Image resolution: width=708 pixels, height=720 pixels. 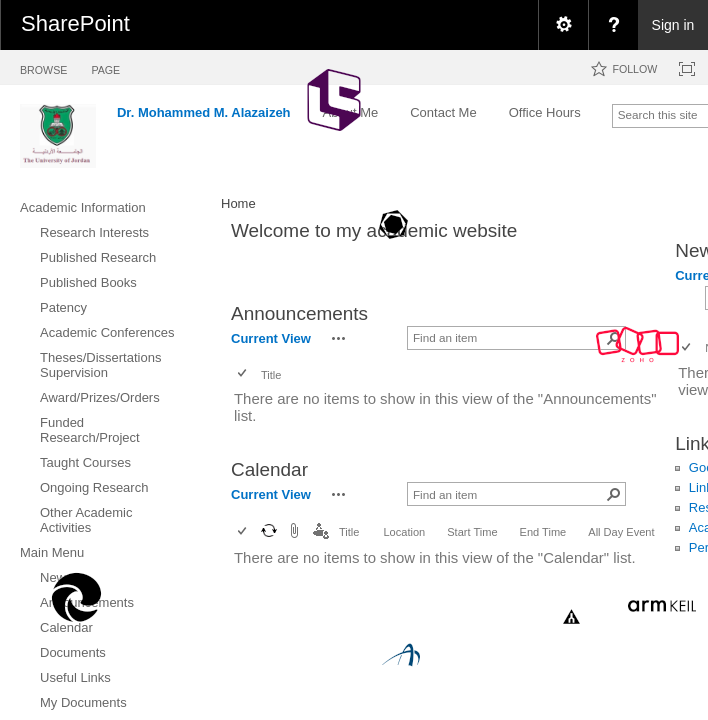 I want to click on open zoho app or service, so click(x=637, y=344).